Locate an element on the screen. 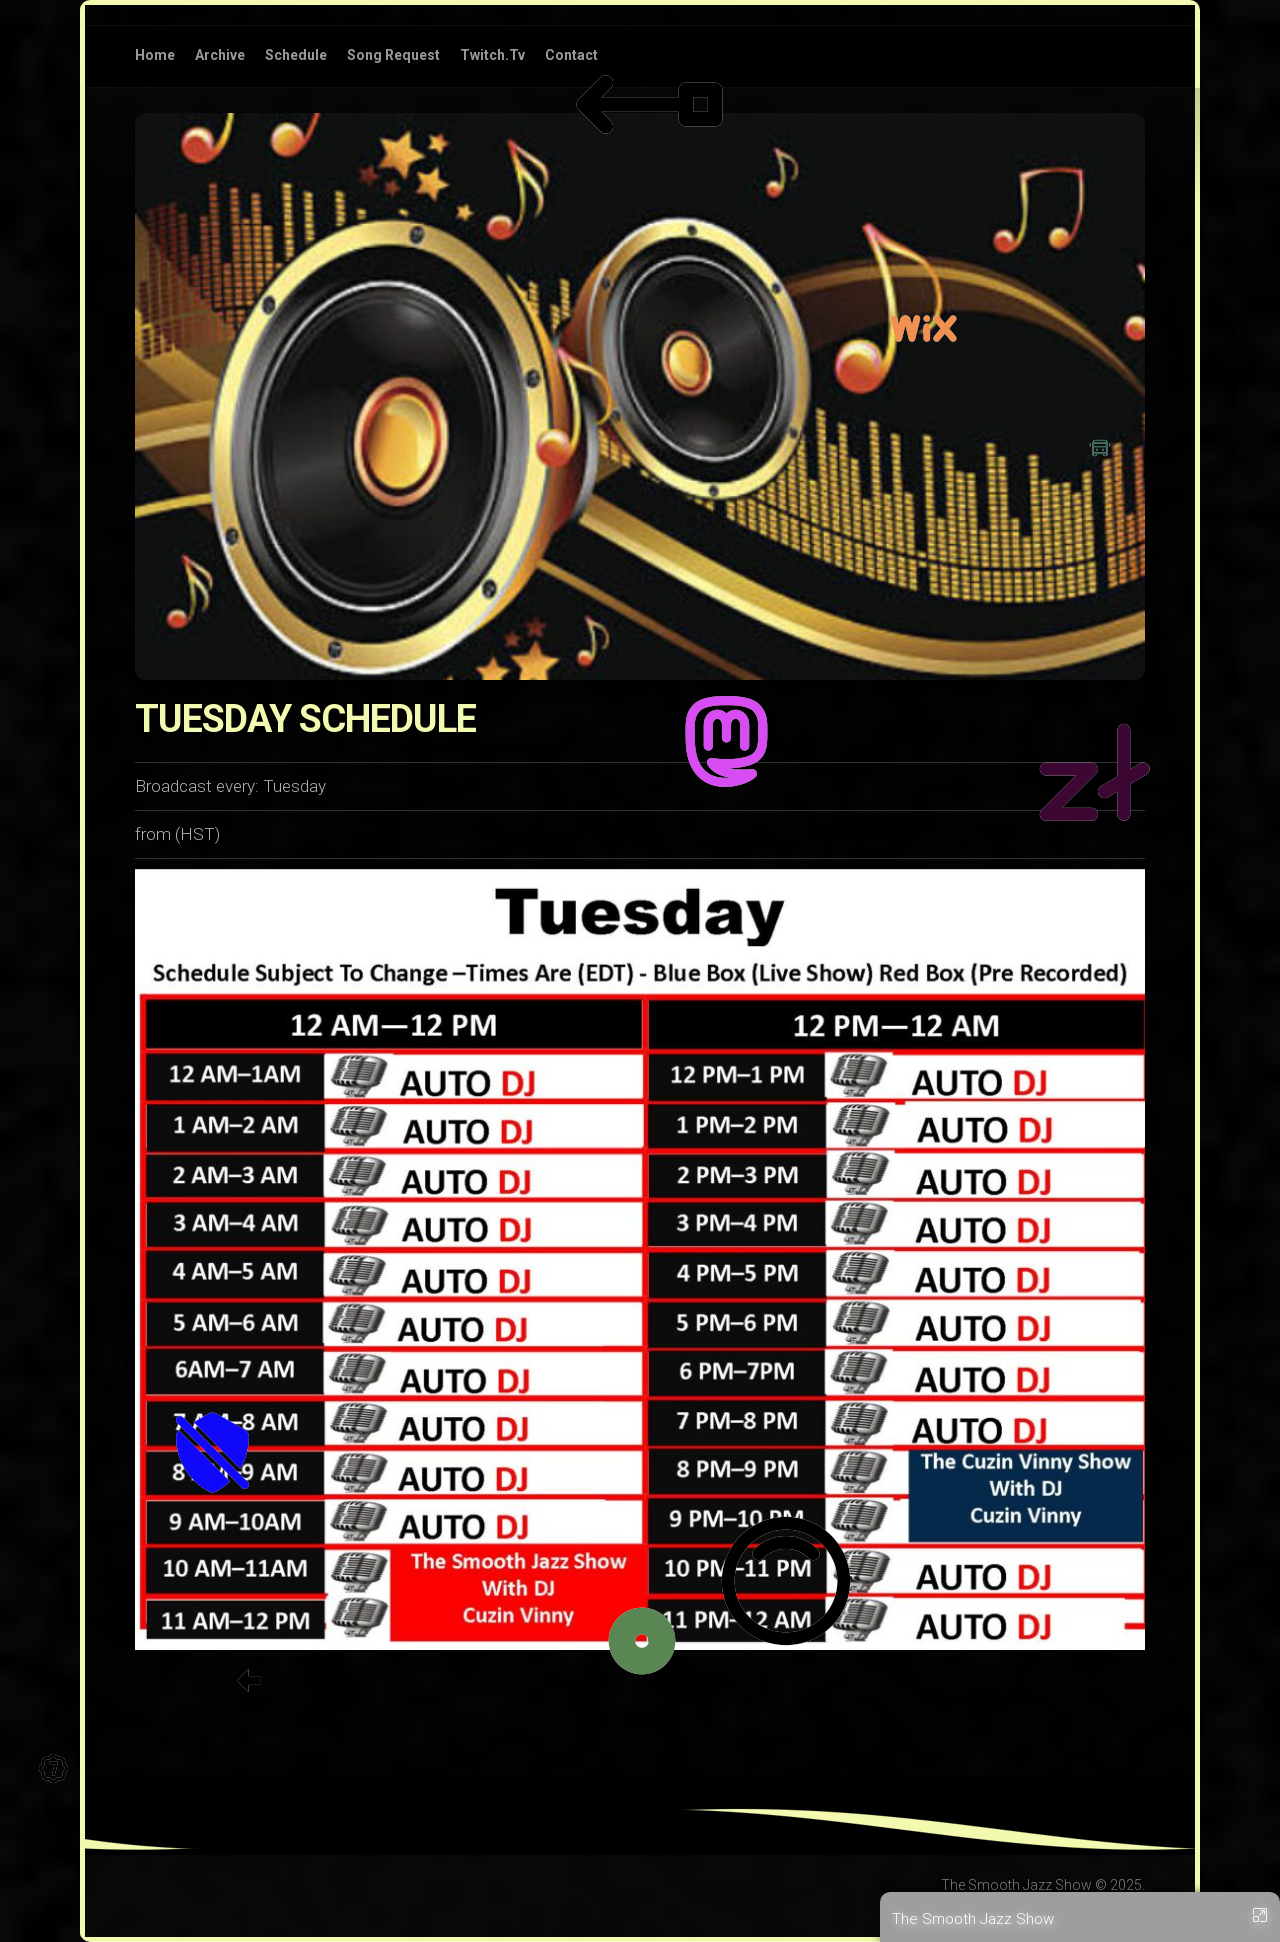  apply inner shadow effect to top edge is located at coordinates (786, 1581).